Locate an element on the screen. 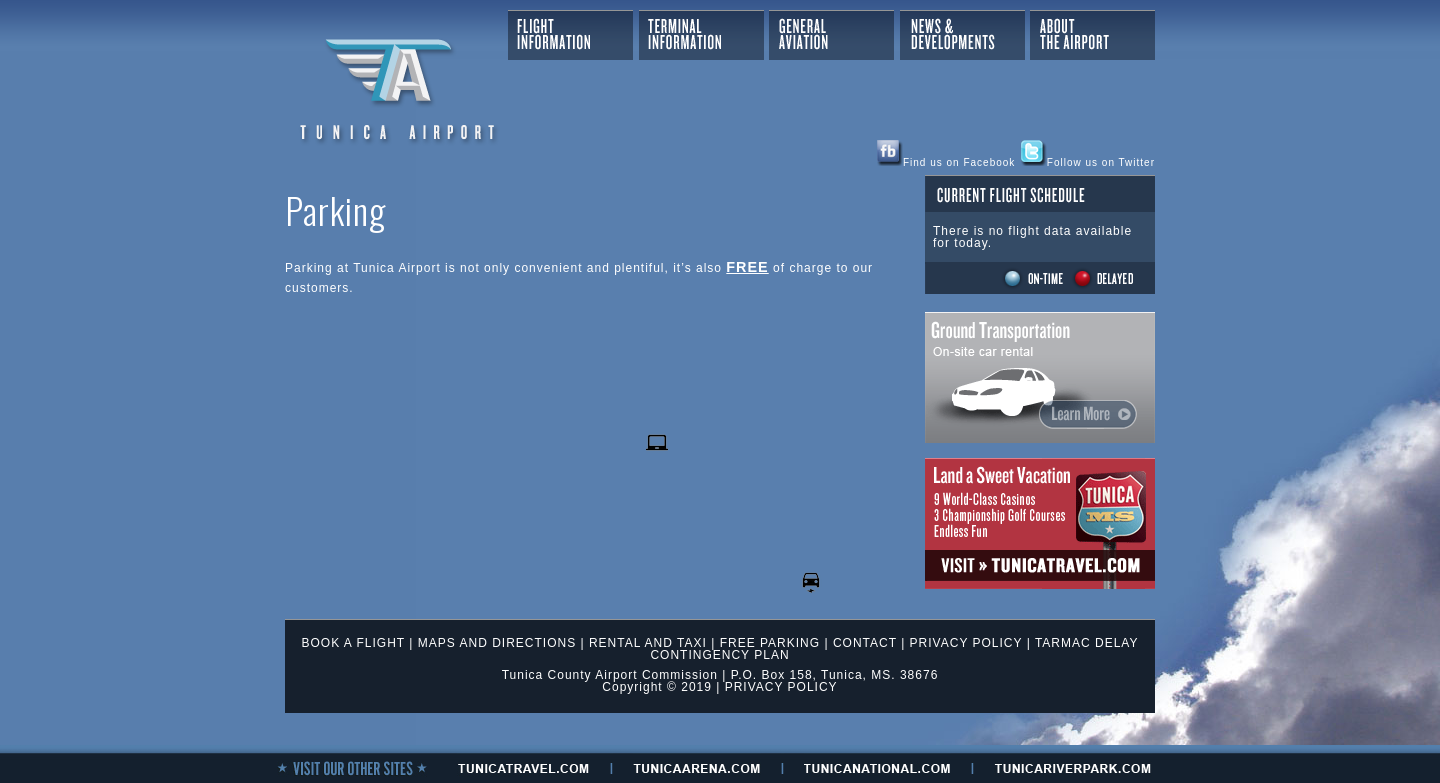 The image size is (1440, 783). access chromebook or laptop settings is located at coordinates (657, 443).